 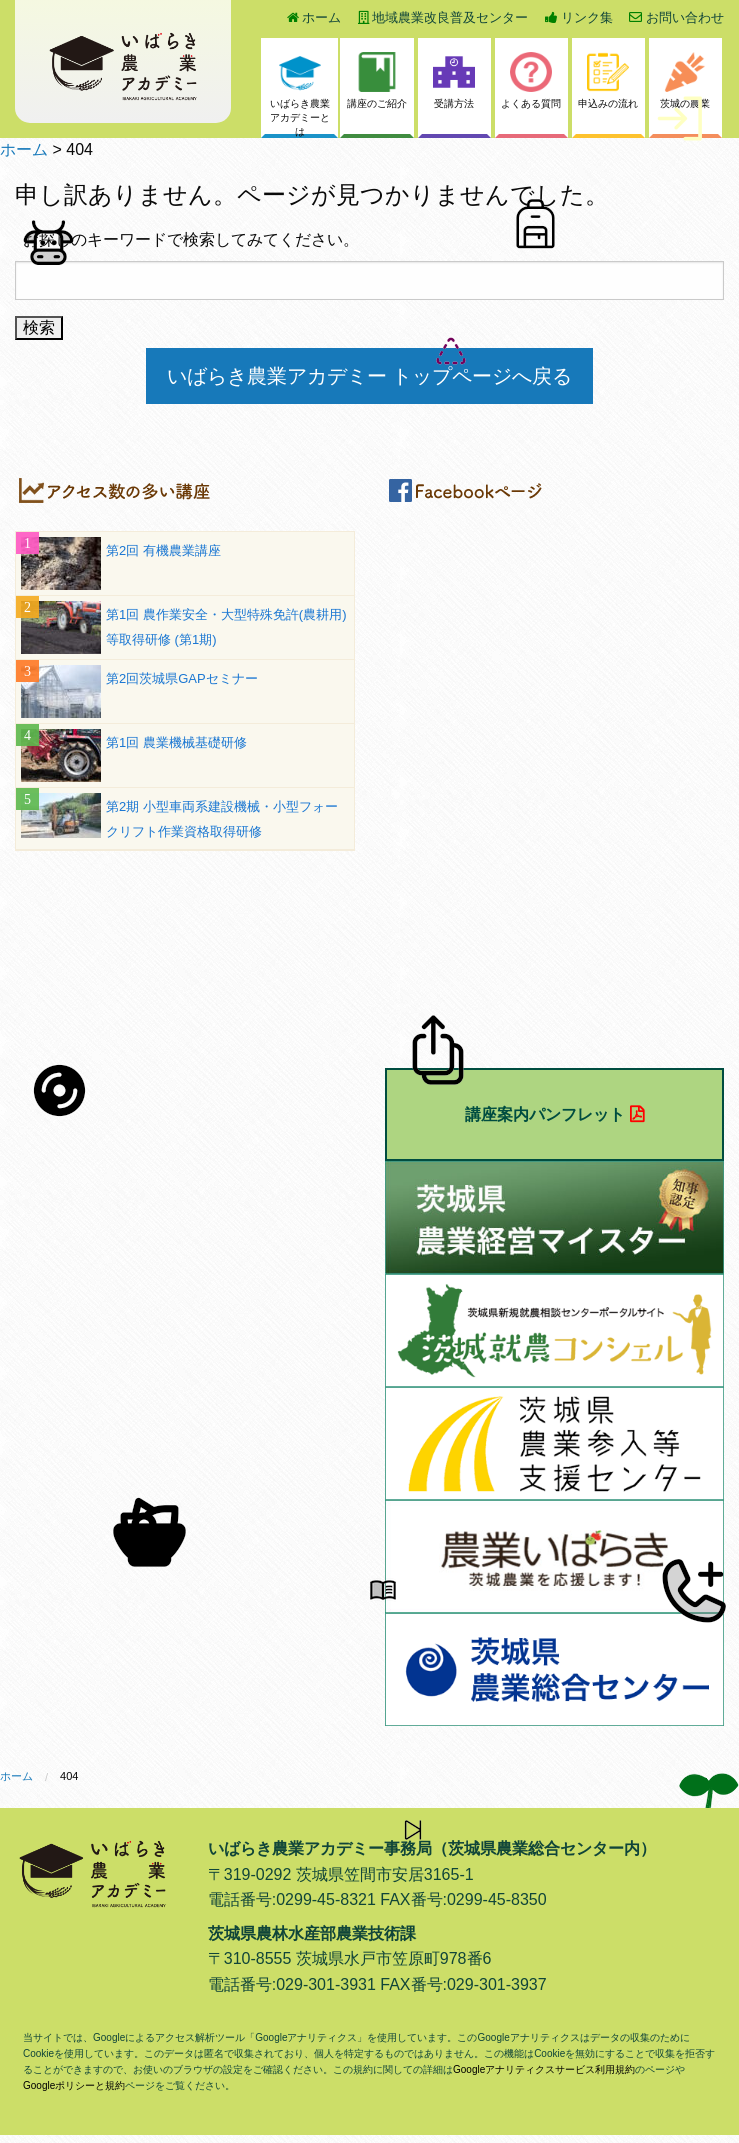 I want to click on indicates an incomplete or in-progress shape, so click(x=451, y=351).